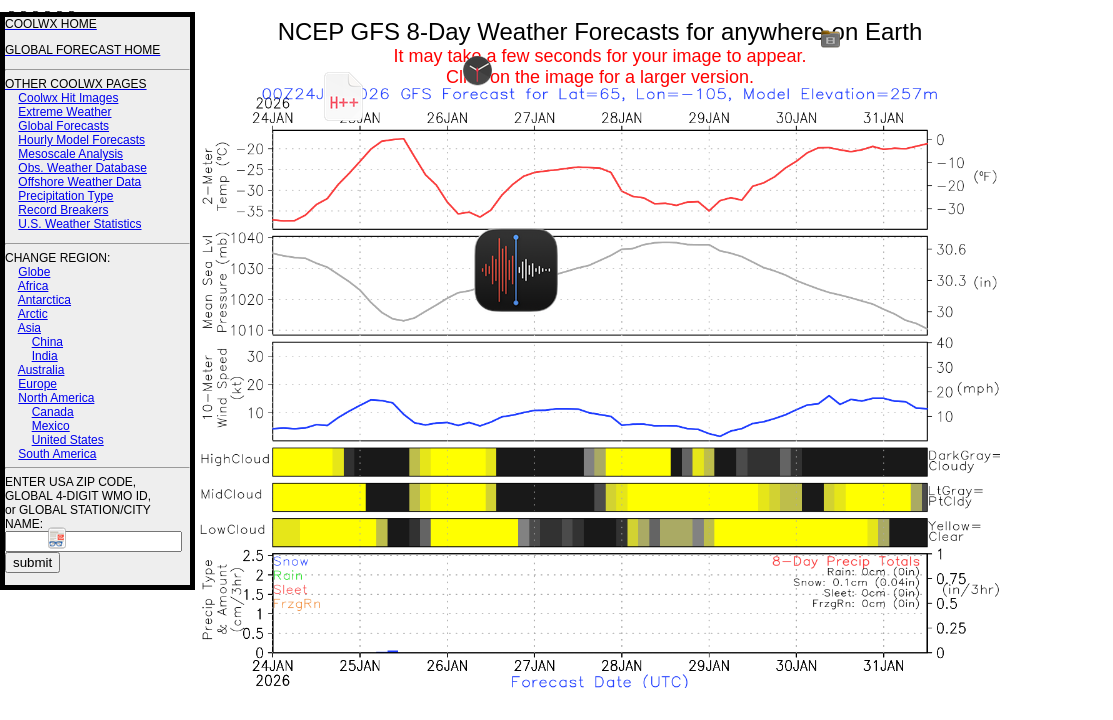 Image resolution: width=1113 pixels, height=720 pixels. Describe the element at coordinates (477, 70) in the screenshot. I see `indicates a time-sensitive or urgent item` at that location.